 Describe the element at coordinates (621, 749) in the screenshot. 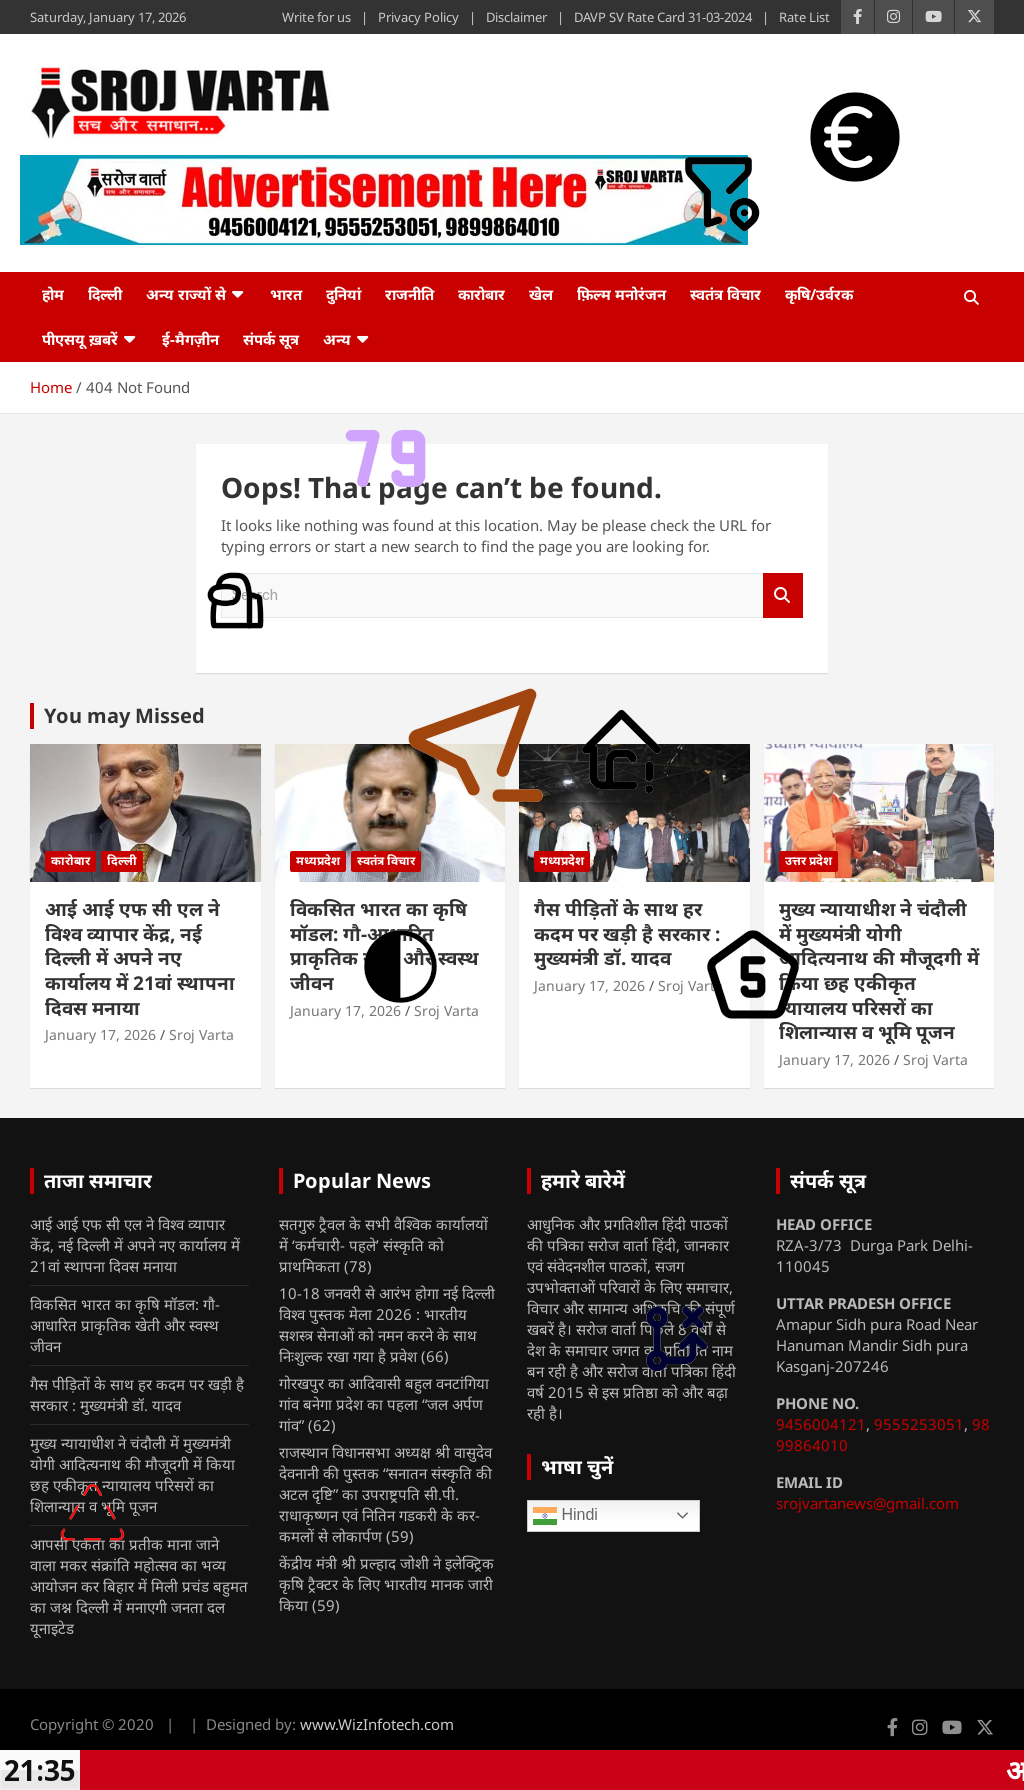

I see `home alert or warning notification` at that location.